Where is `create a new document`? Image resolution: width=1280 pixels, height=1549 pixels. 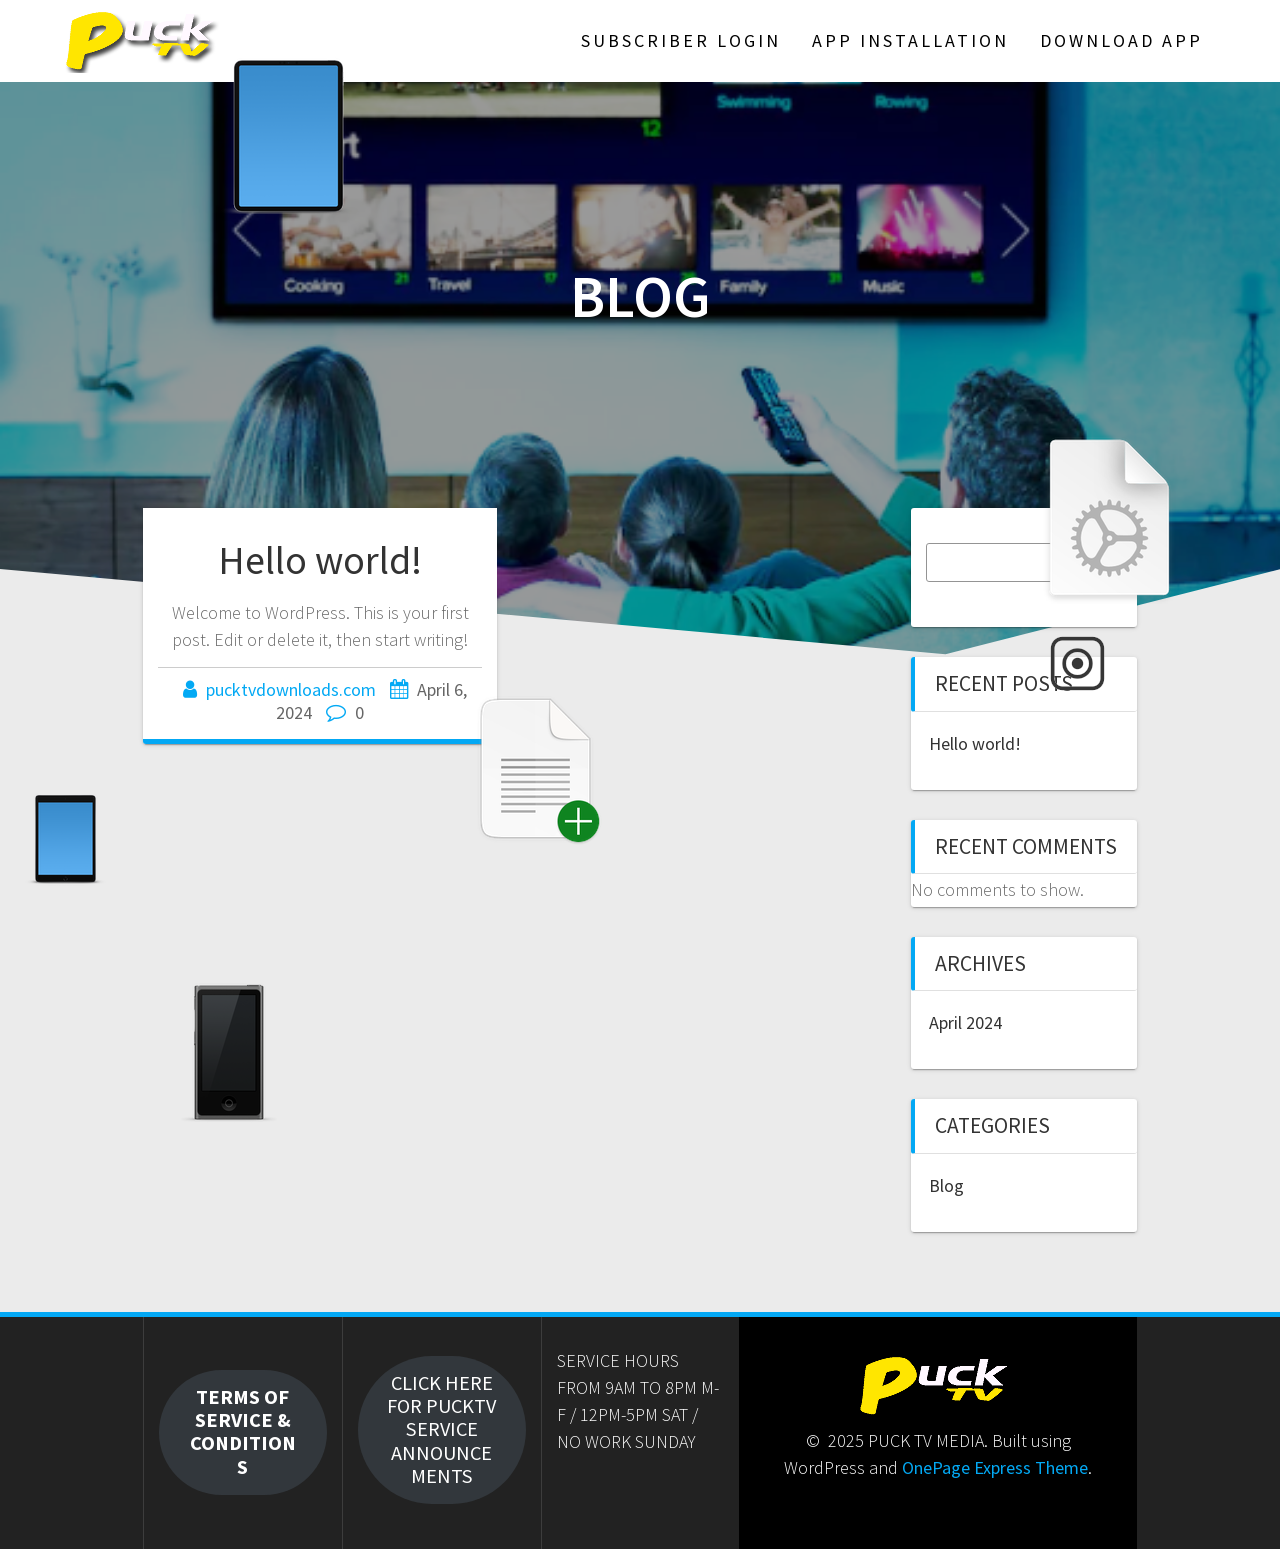
create a new document is located at coordinates (535, 768).